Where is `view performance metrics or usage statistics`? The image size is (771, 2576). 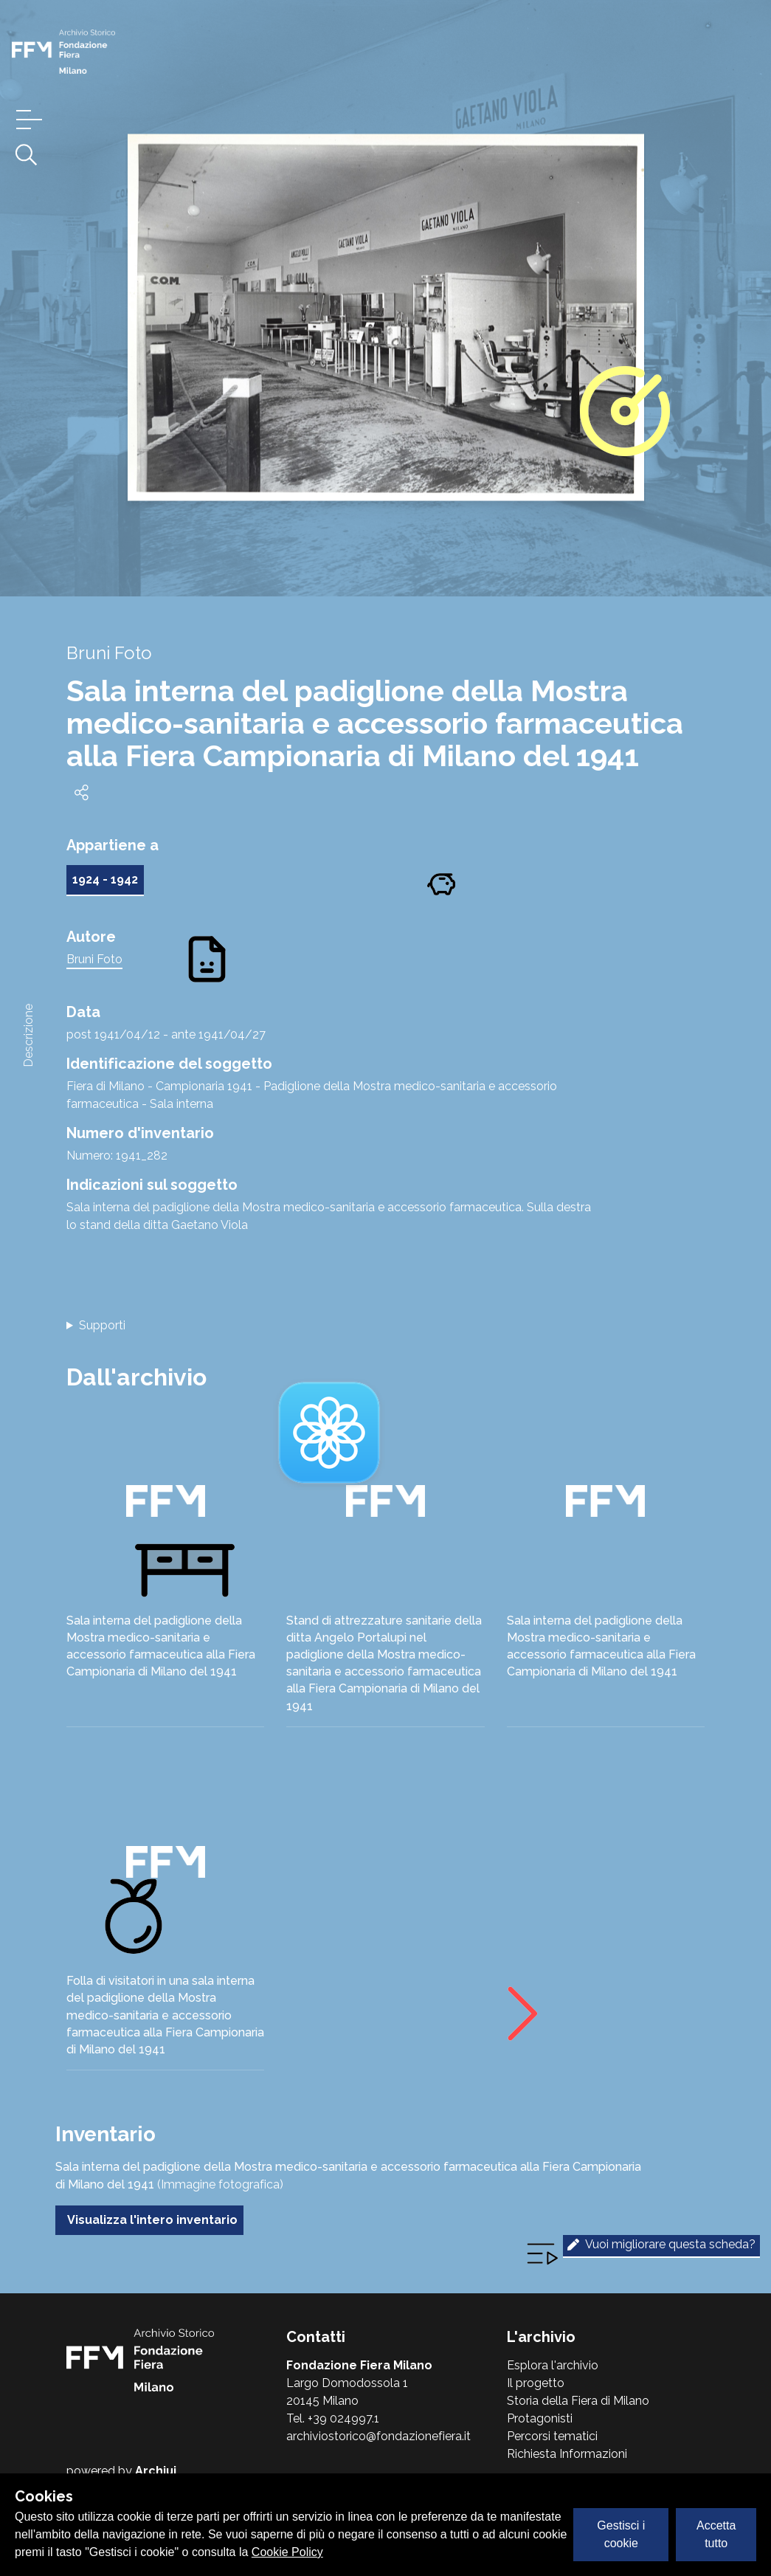
view performance metrics or usage statistics is located at coordinates (625, 411).